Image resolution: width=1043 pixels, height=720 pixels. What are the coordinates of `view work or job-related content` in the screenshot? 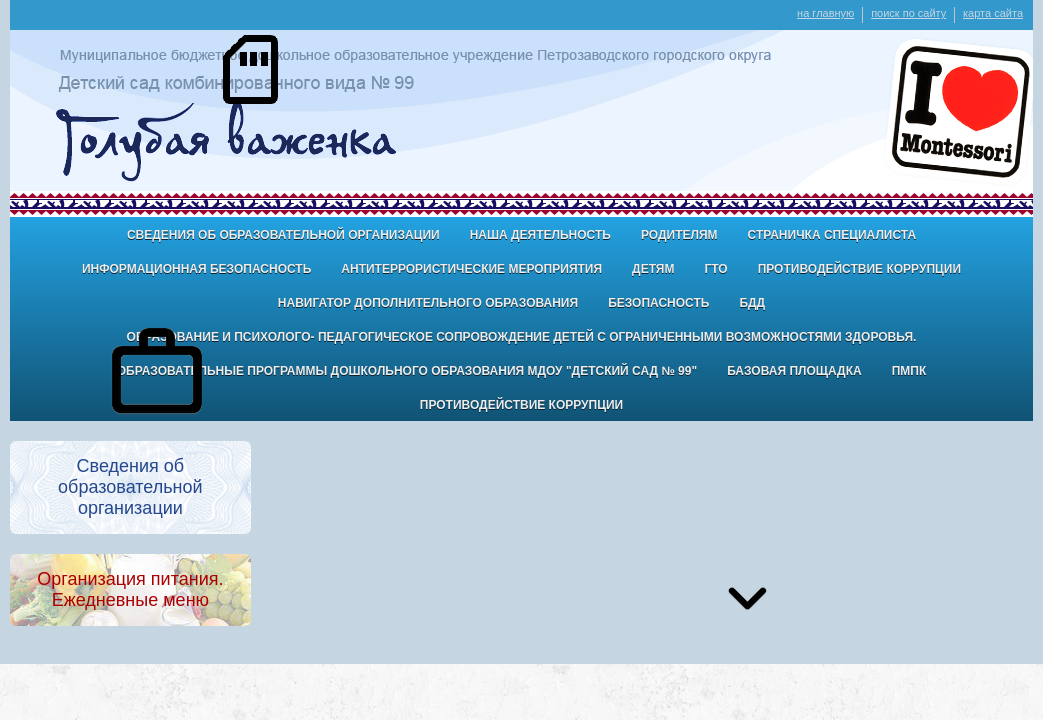 It's located at (157, 373).